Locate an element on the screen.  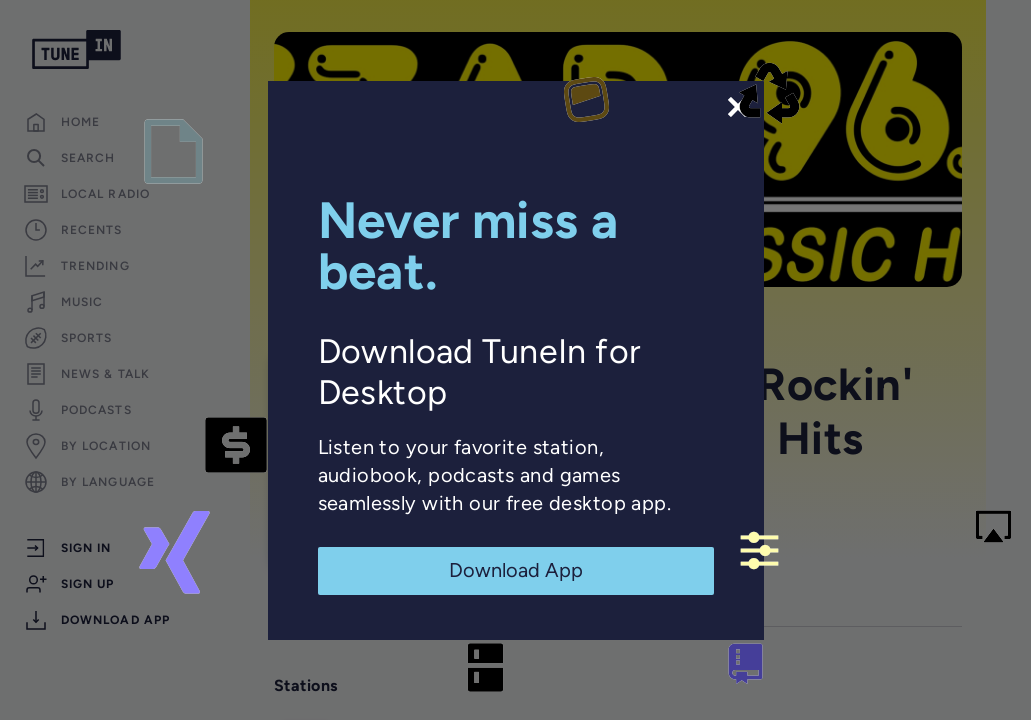
stream content to an airplay-enabled device is located at coordinates (993, 526).